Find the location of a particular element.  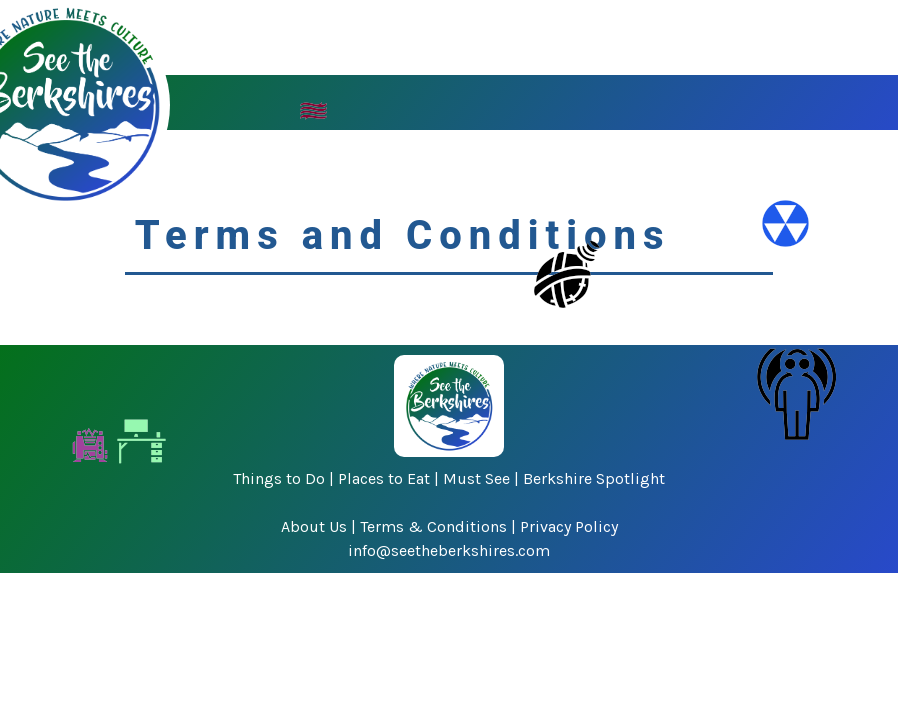

indicates a fallout shelter location is located at coordinates (785, 223).